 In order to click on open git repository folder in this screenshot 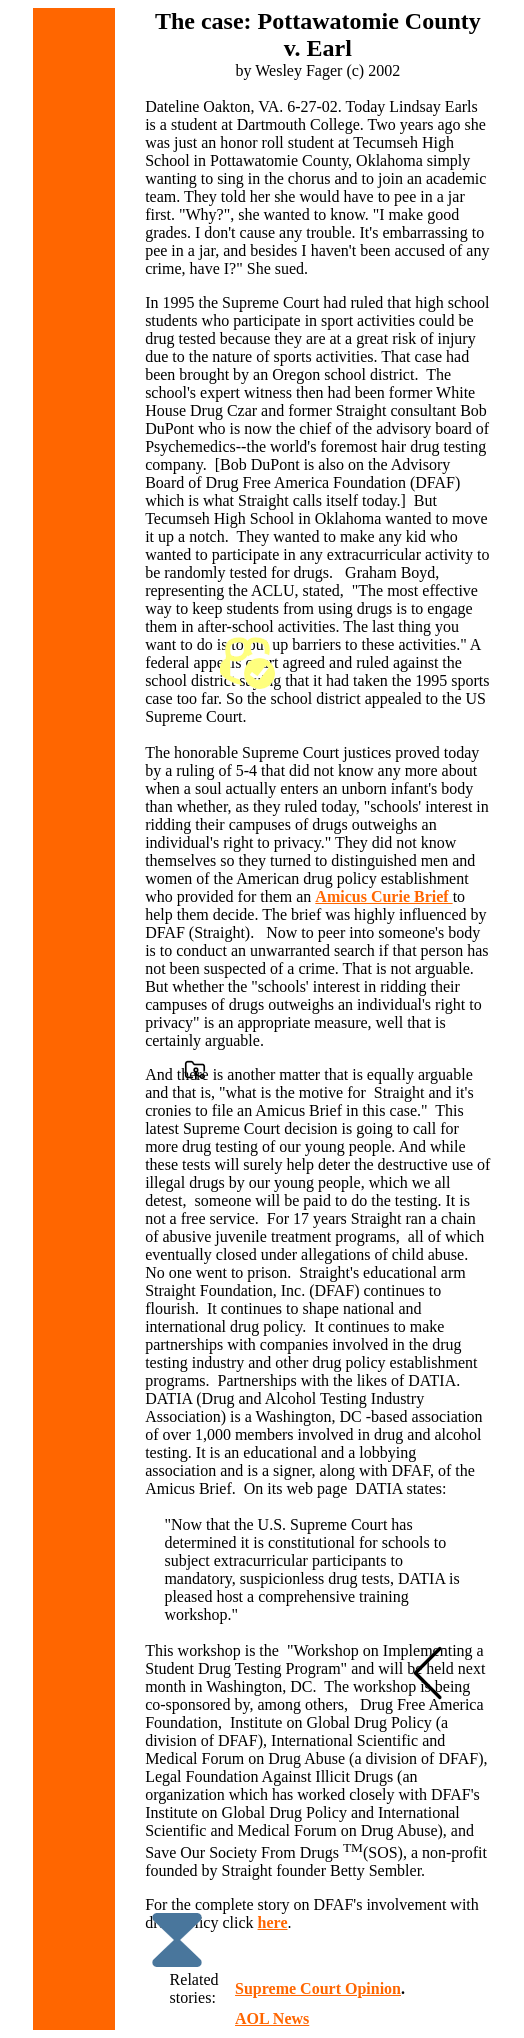, I will do `click(195, 1070)`.